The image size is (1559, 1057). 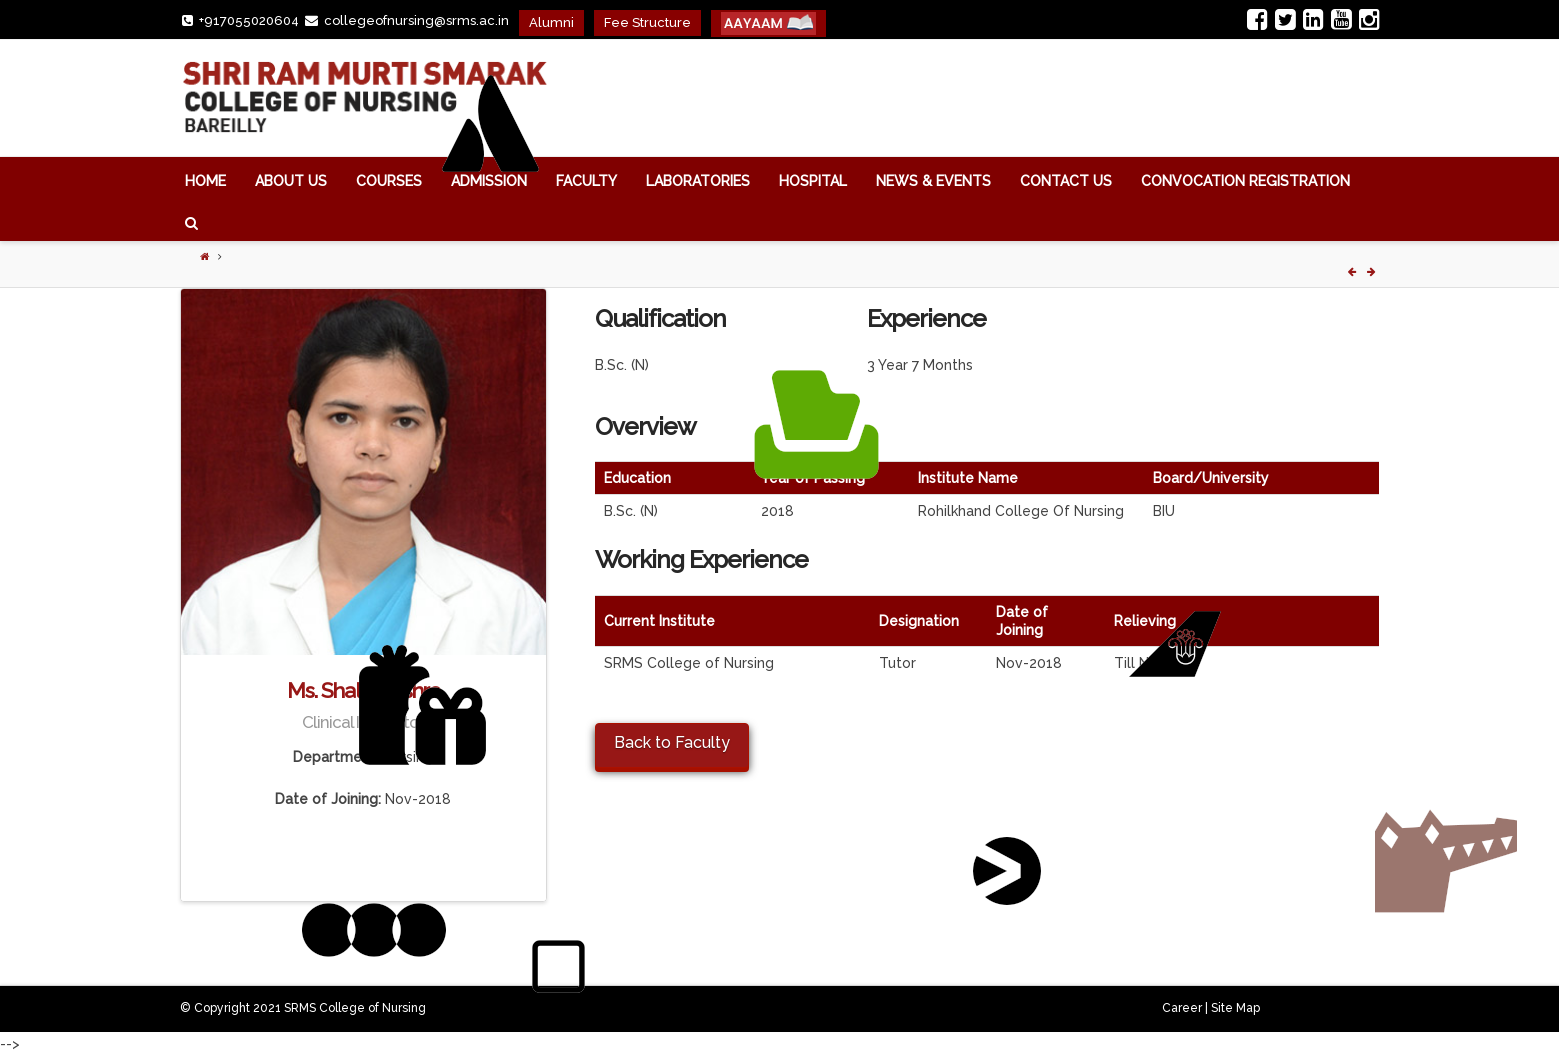 What do you see at coordinates (490, 123) in the screenshot?
I see `atlassian company logo` at bounding box center [490, 123].